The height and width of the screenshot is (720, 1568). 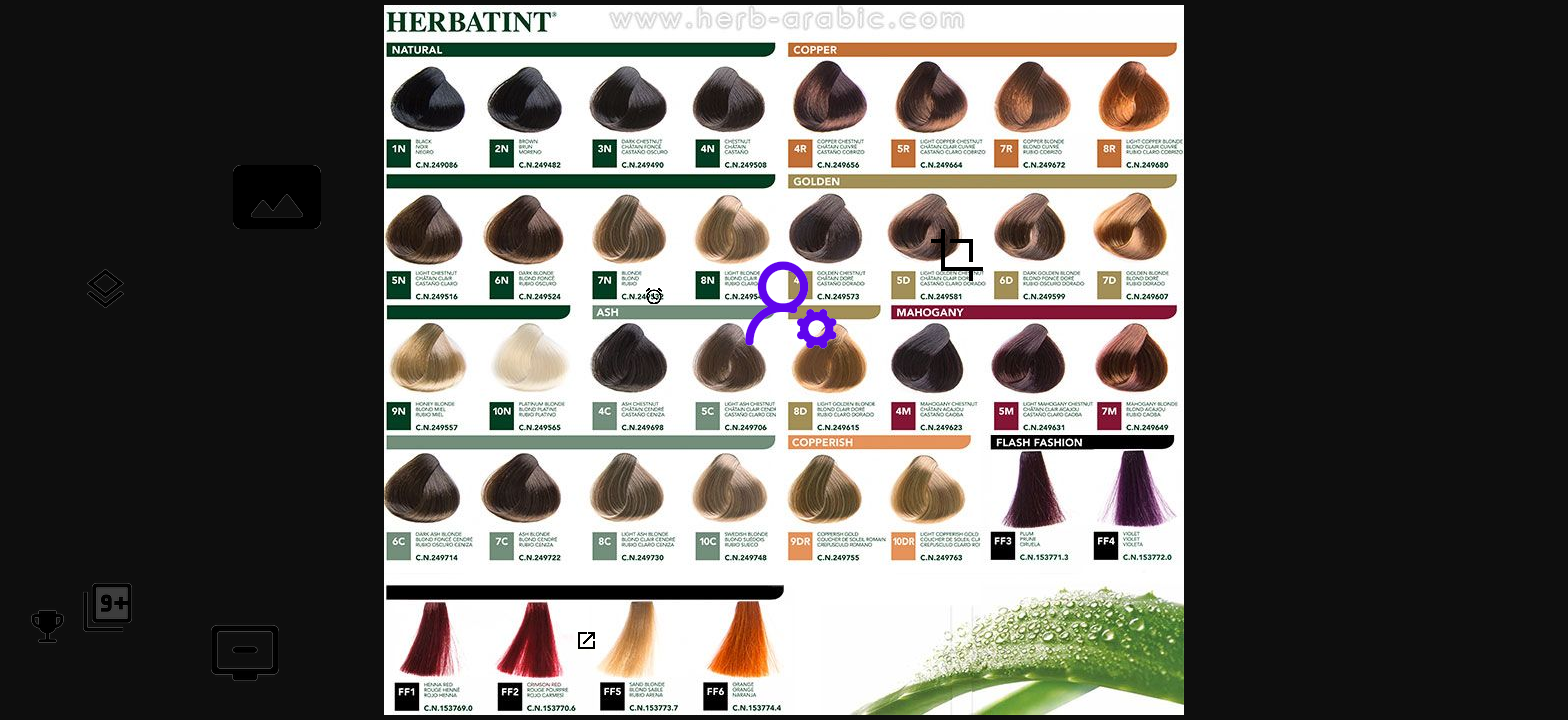 I want to click on view achievements or awards, so click(x=47, y=626).